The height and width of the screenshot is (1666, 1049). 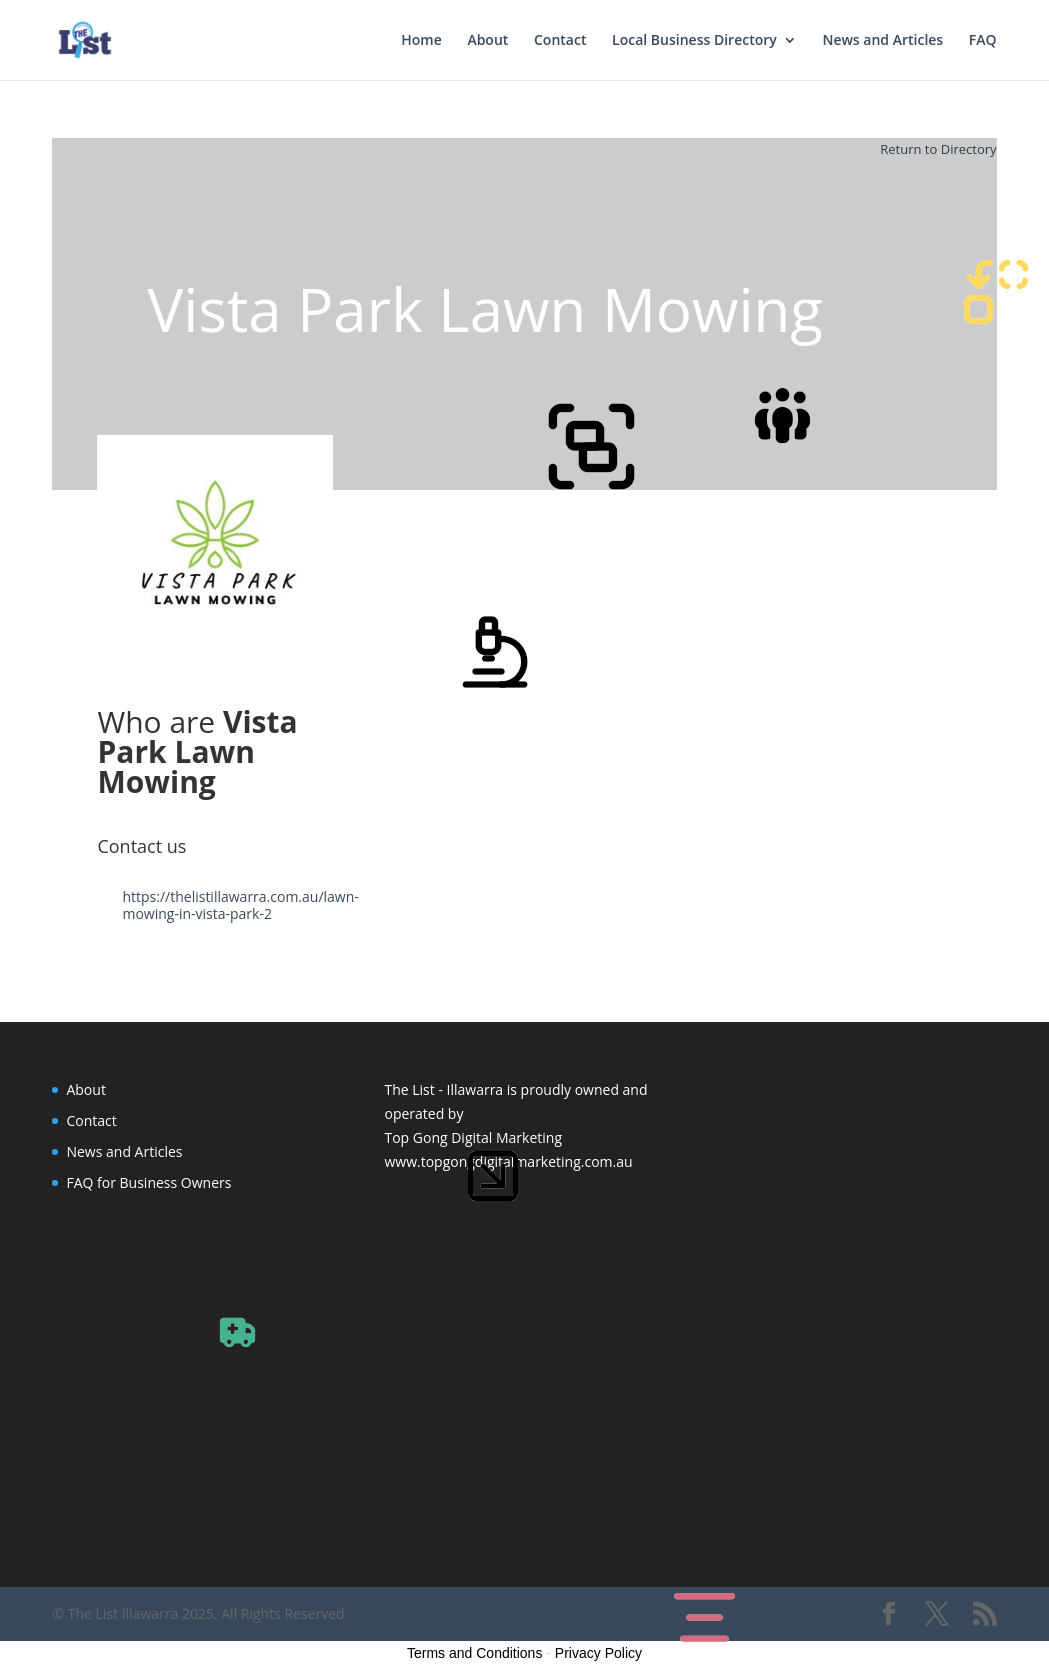 I want to click on move or drag item to bottom-right, so click(x=493, y=1176).